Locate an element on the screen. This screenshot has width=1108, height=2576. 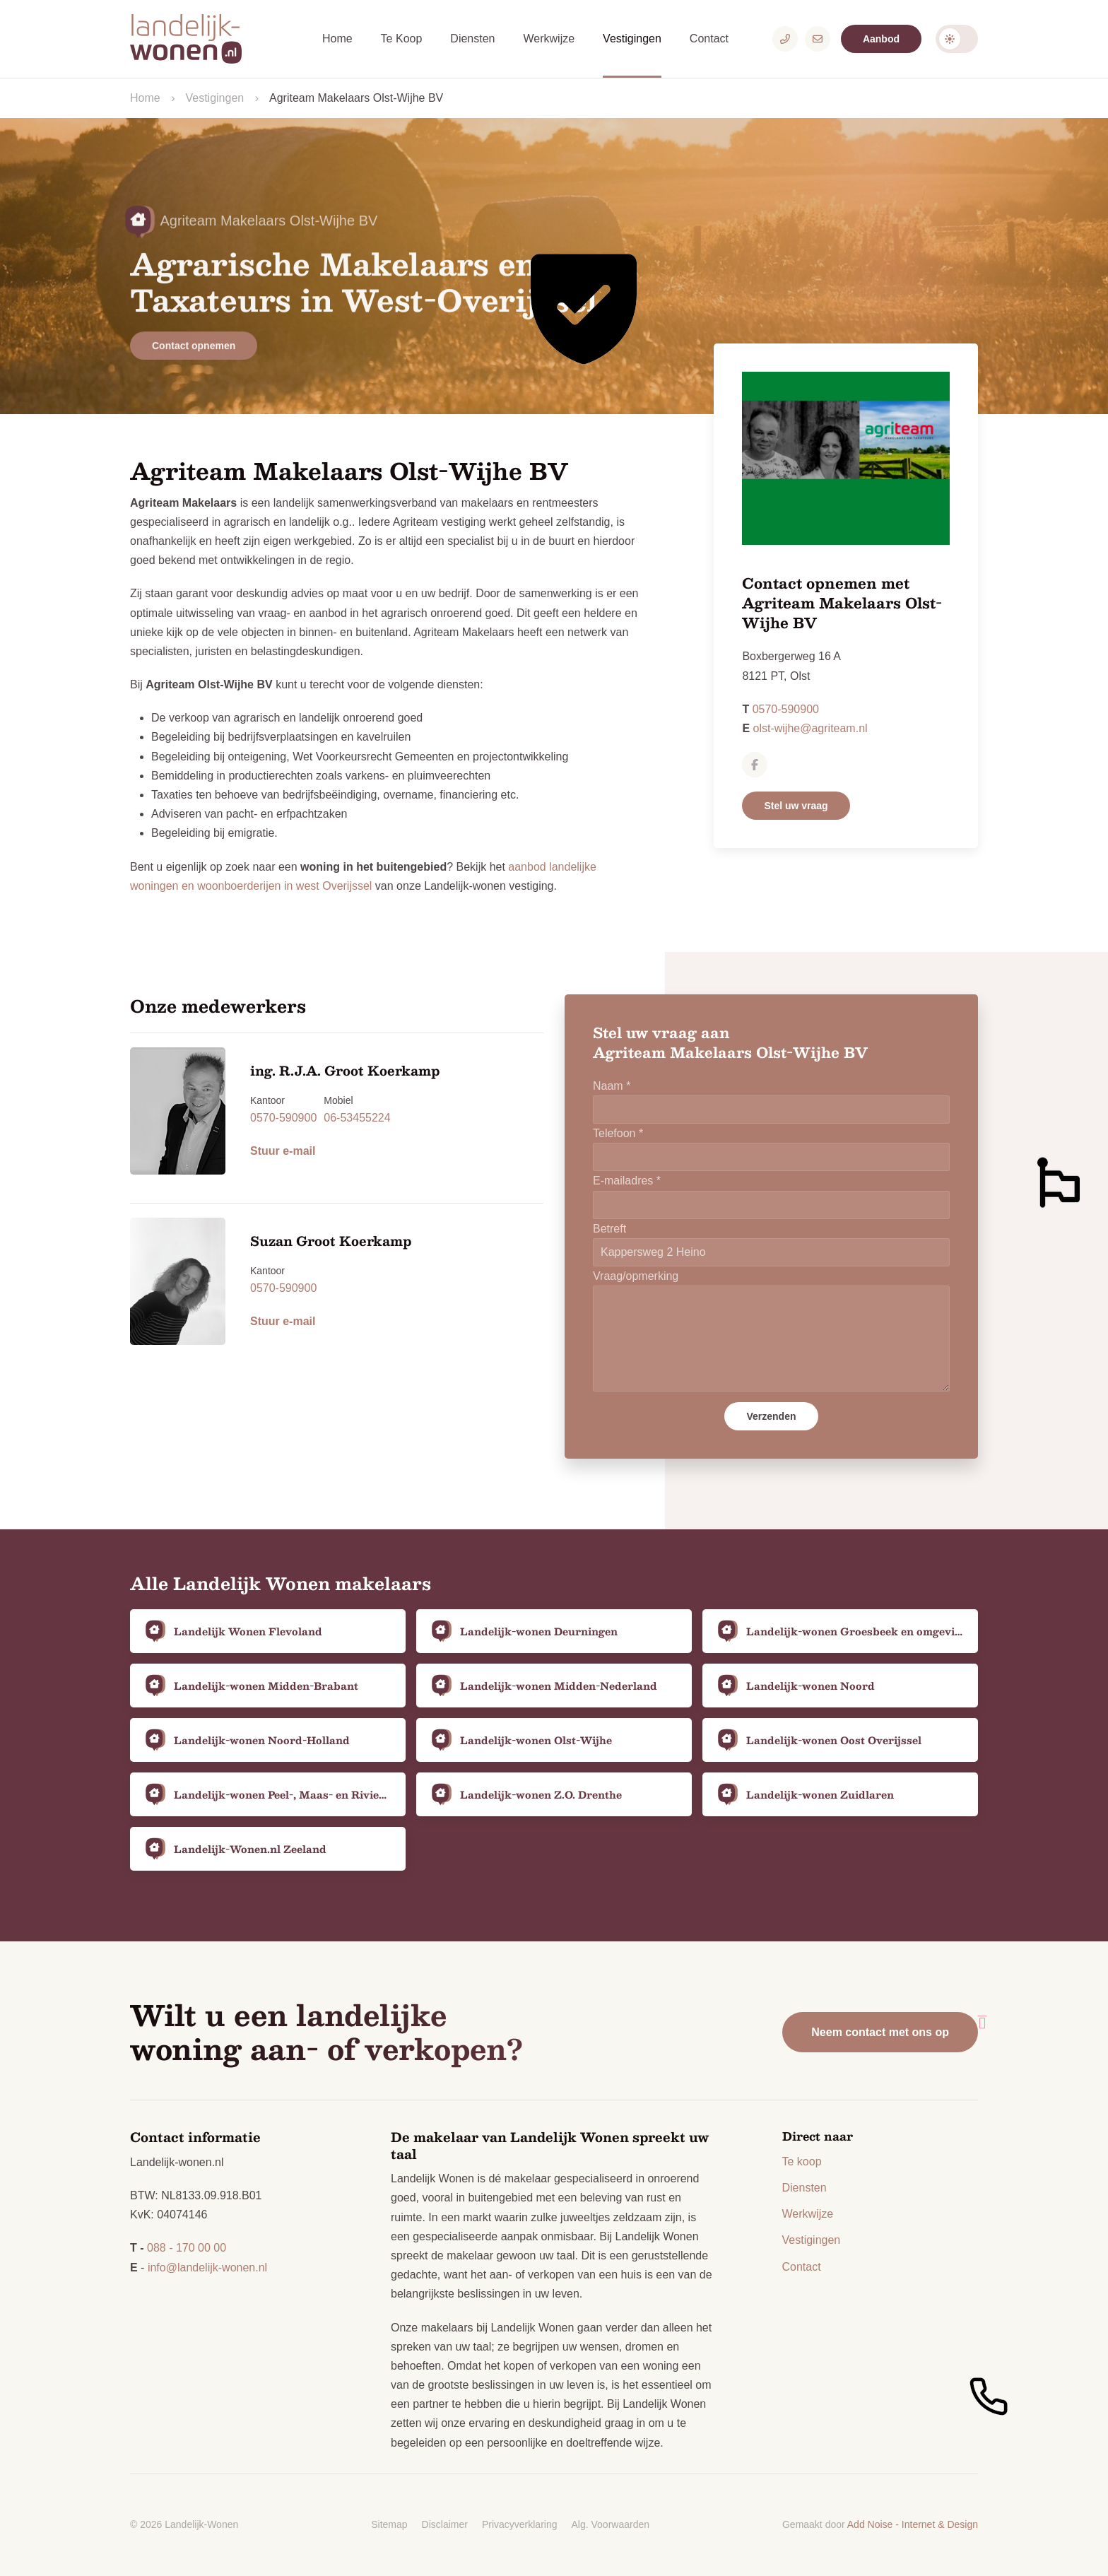
access flag emoji options is located at coordinates (1059, 1184).